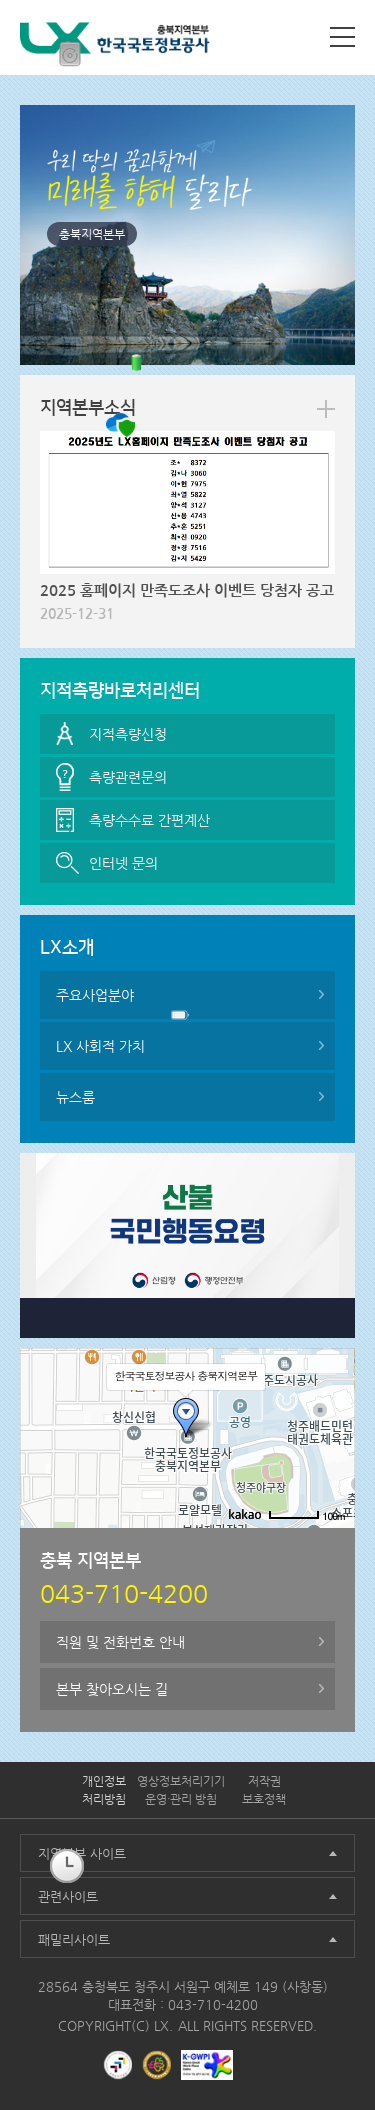 This screenshot has width=375, height=2110. I want to click on access hard drive storage, so click(70, 54).